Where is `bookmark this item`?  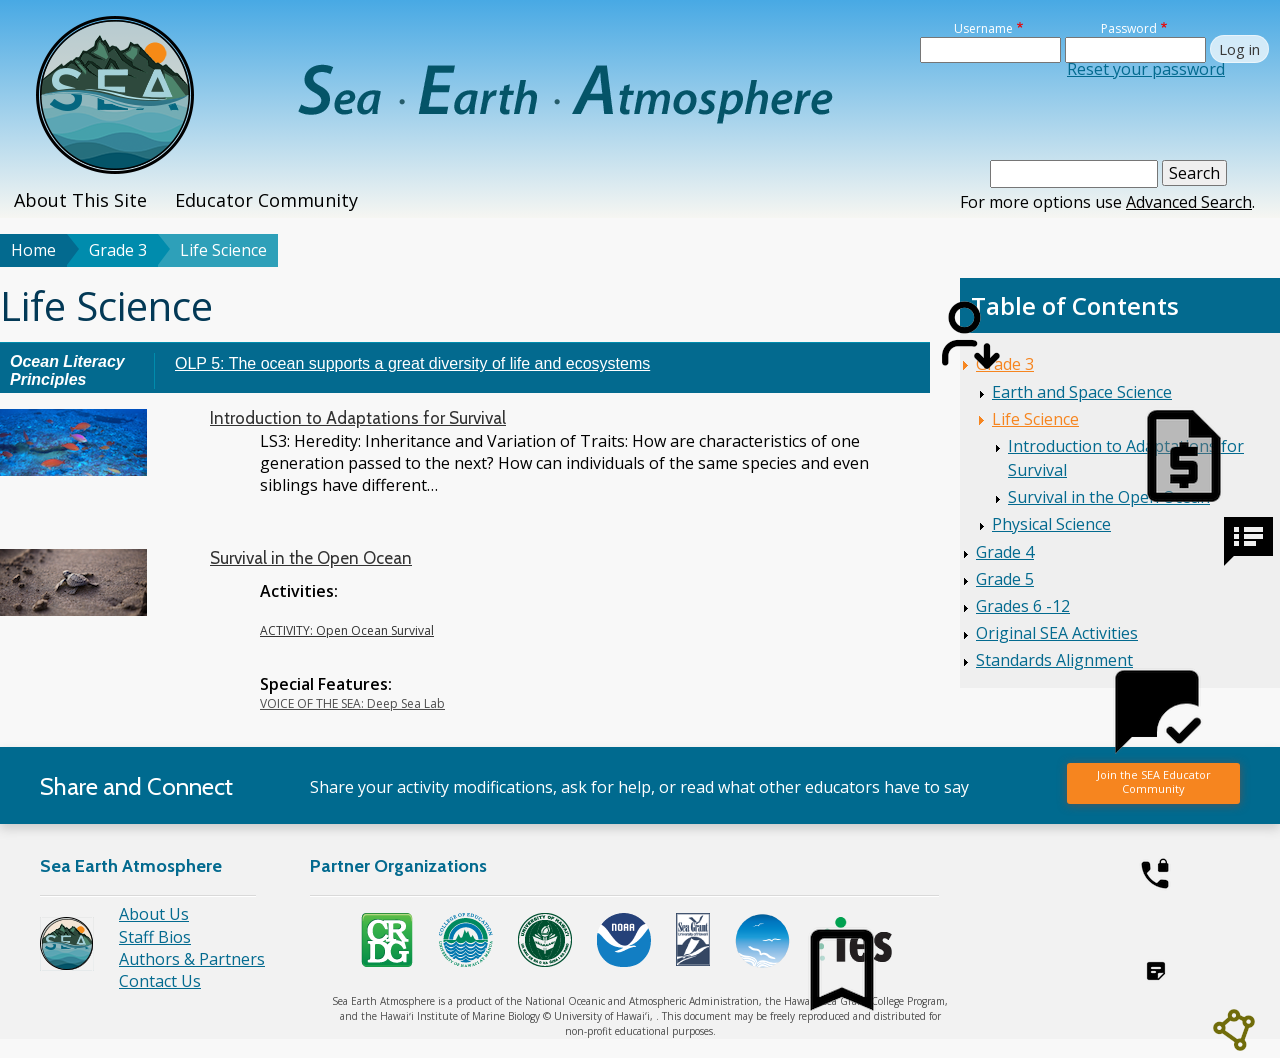
bookmark this item is located at coordinates (842, 970).